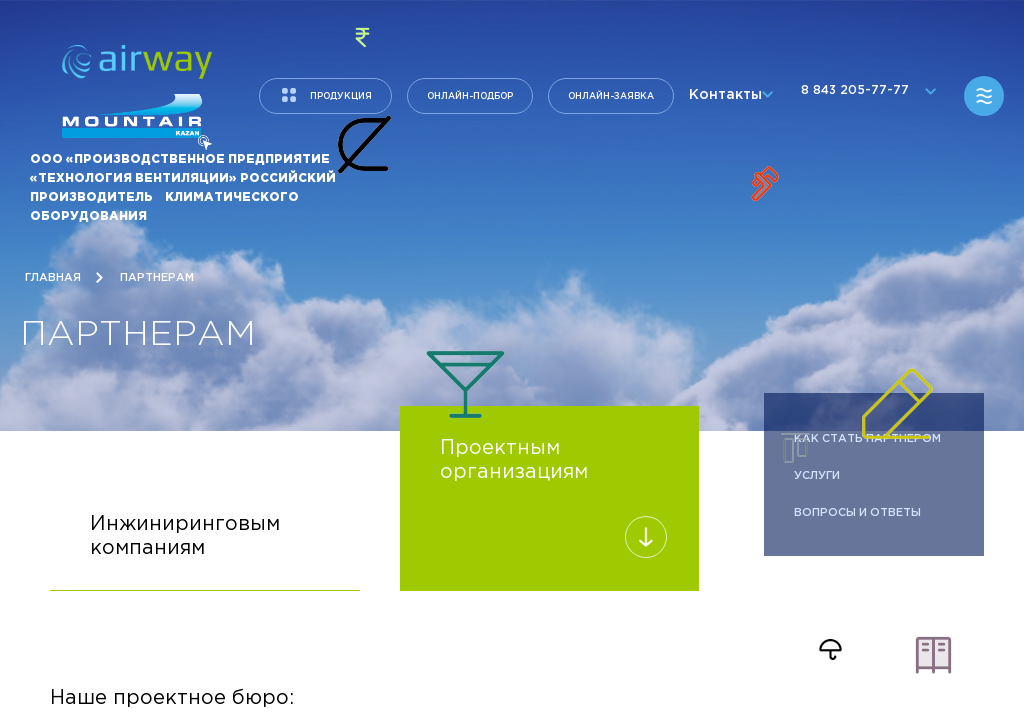 The image size is (1024, 720). What do you see at coordinates (362, 37) in the screenshot?
I see `view price or amount in indian rupees` at bounding box center [362, 37].